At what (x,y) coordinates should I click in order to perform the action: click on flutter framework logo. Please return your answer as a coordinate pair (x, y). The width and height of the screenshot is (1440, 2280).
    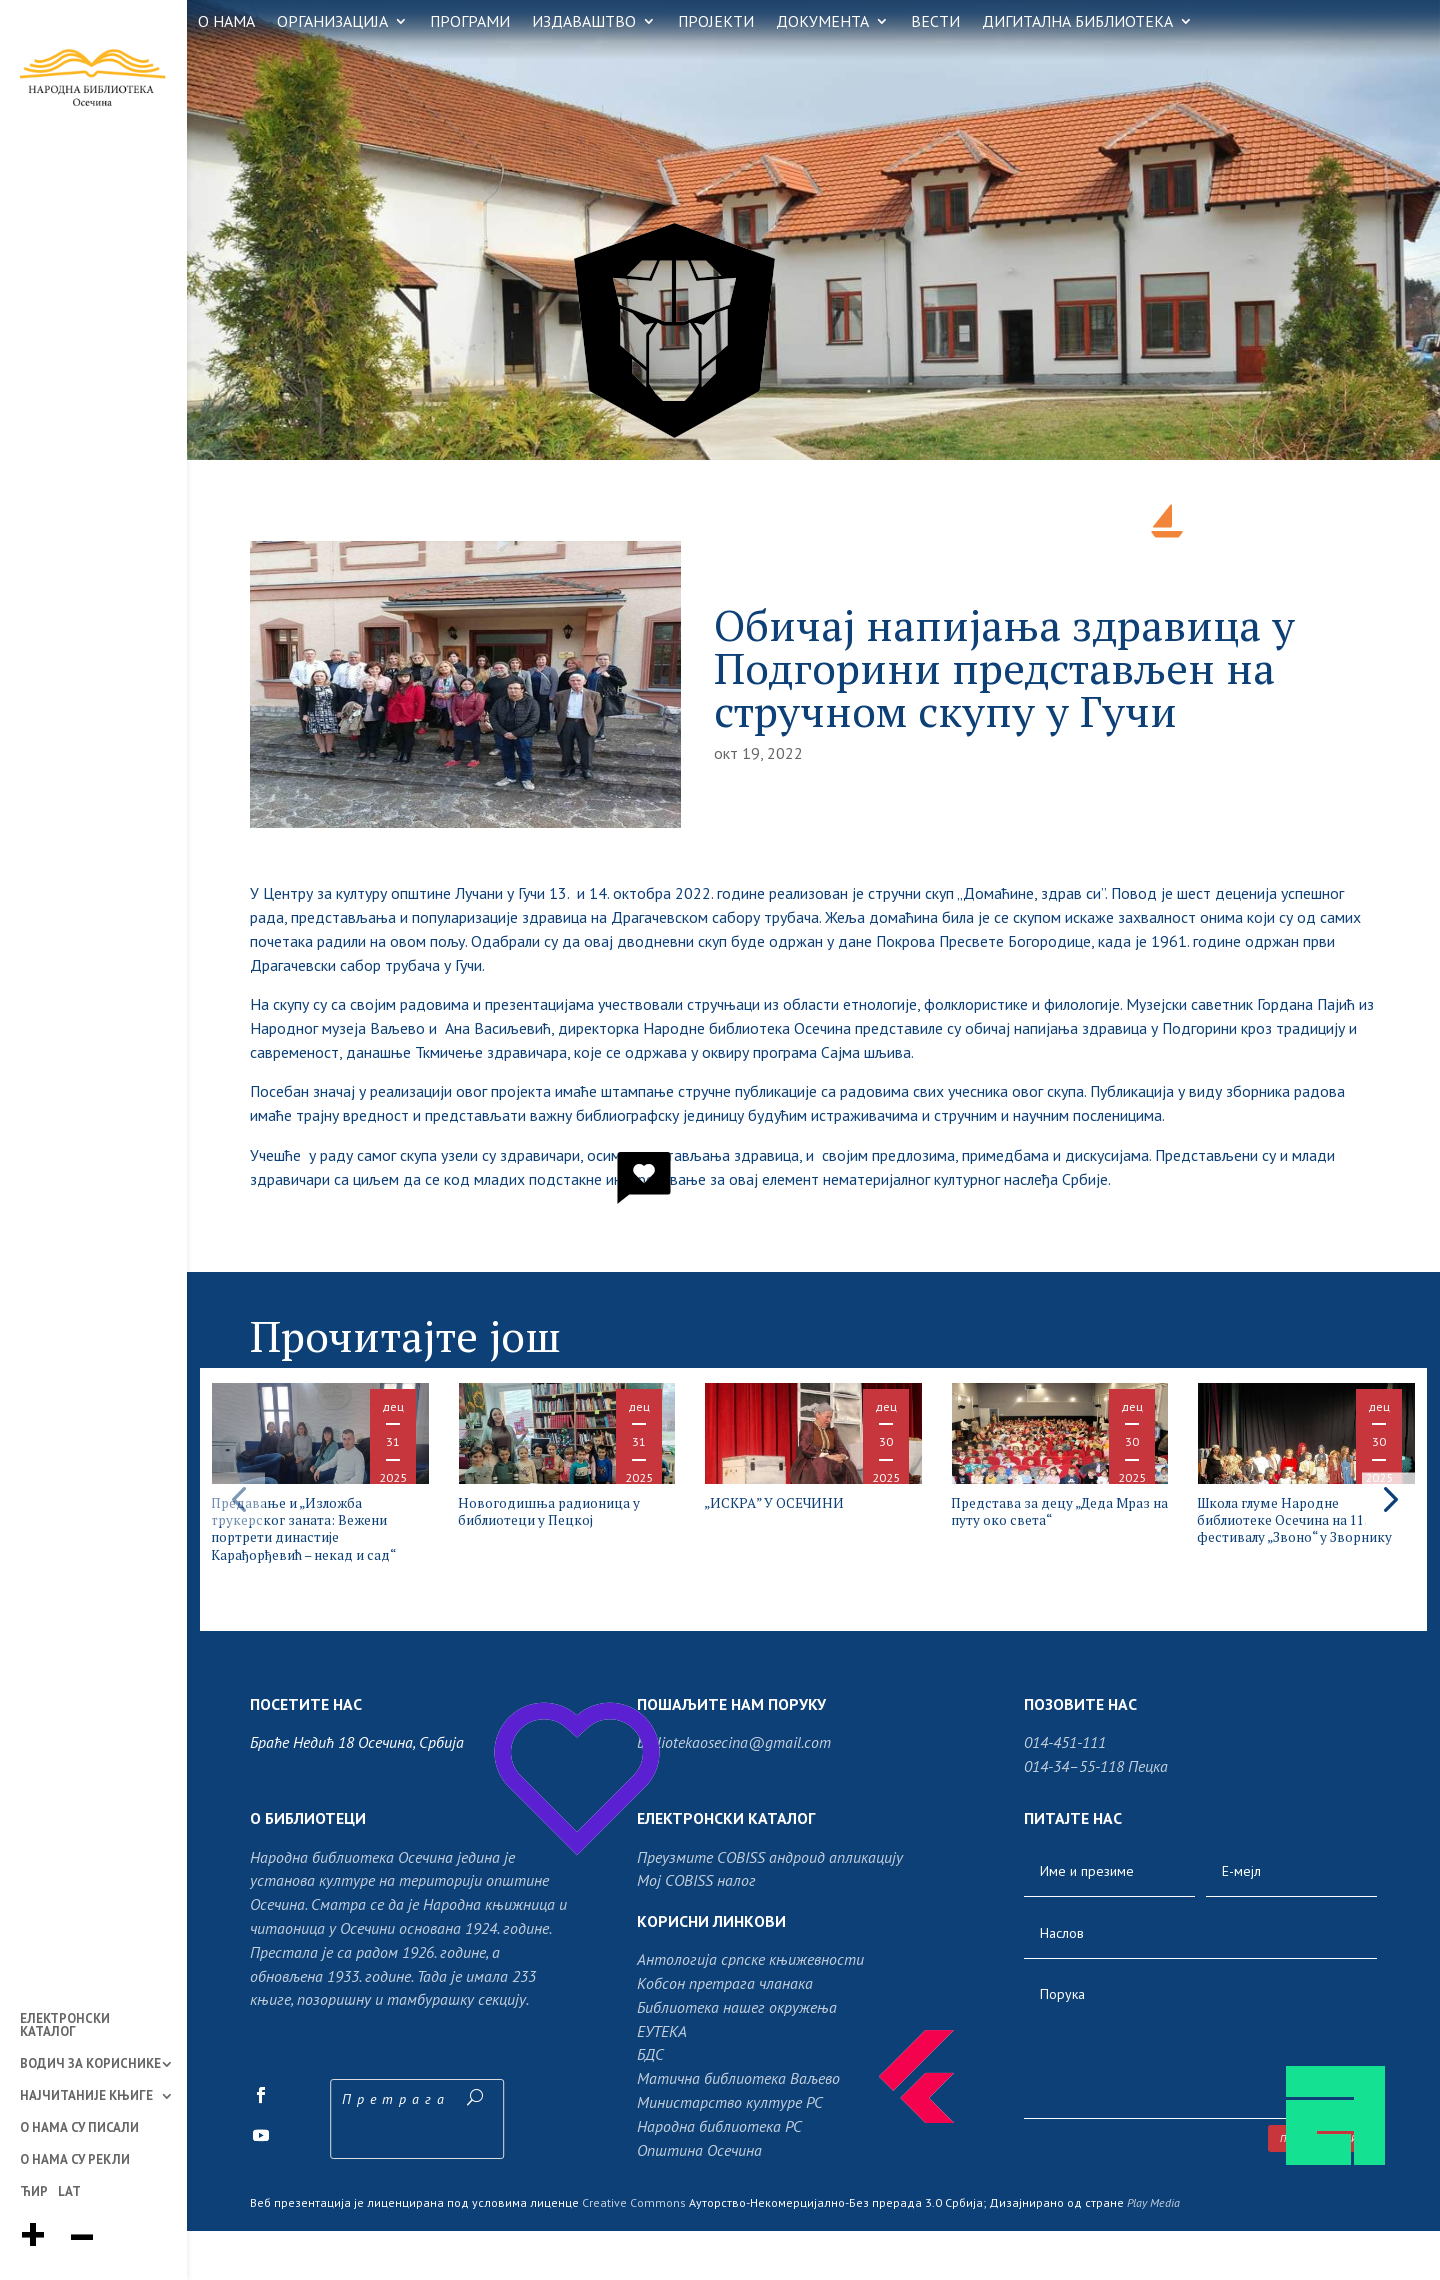
    Looking at the image, I should click on (916, 2076).